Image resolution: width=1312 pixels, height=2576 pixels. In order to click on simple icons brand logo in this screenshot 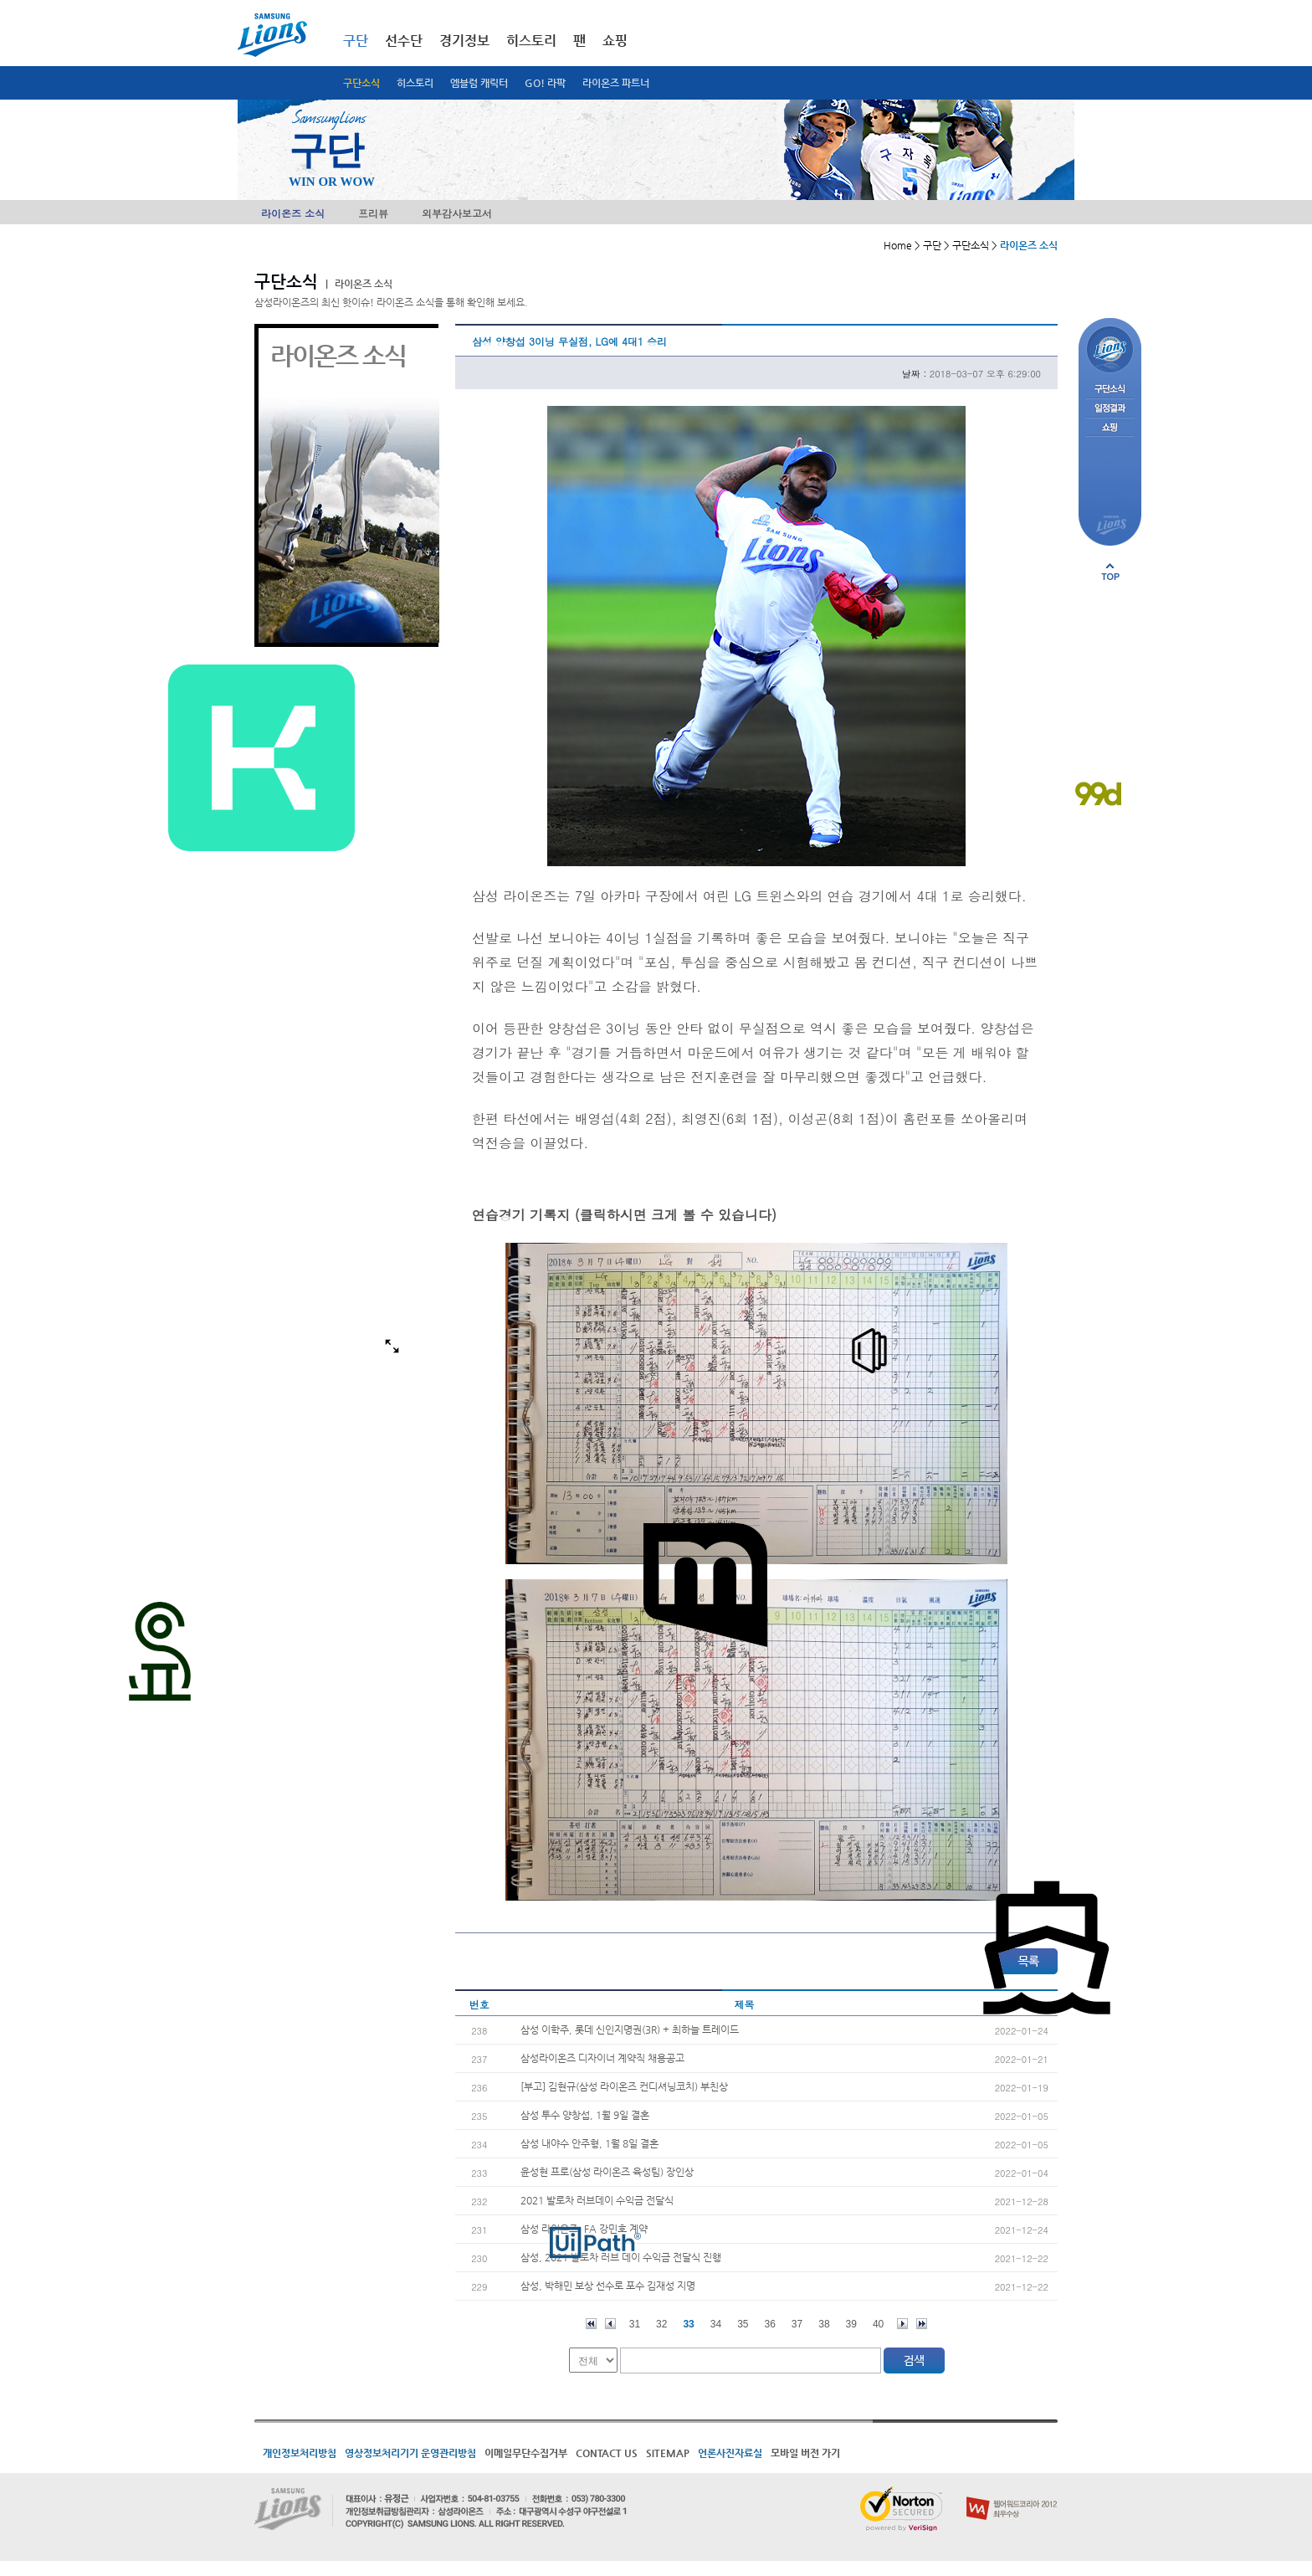, I will do `click(160, 1651)`.